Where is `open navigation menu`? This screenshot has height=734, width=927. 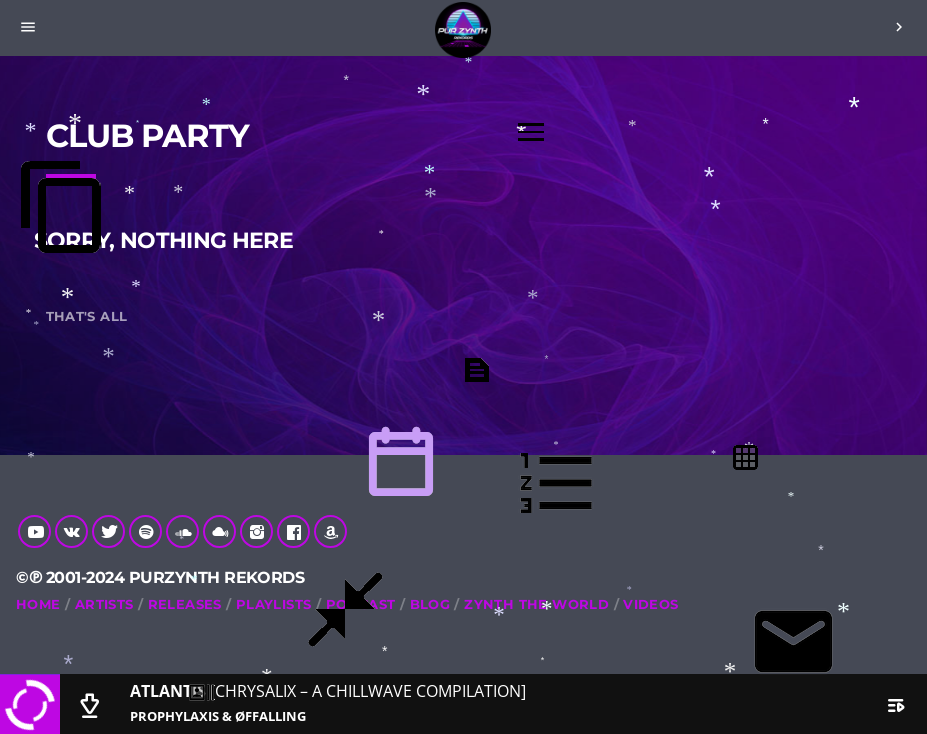
open navigation menu is located at coordinates (531, 132).